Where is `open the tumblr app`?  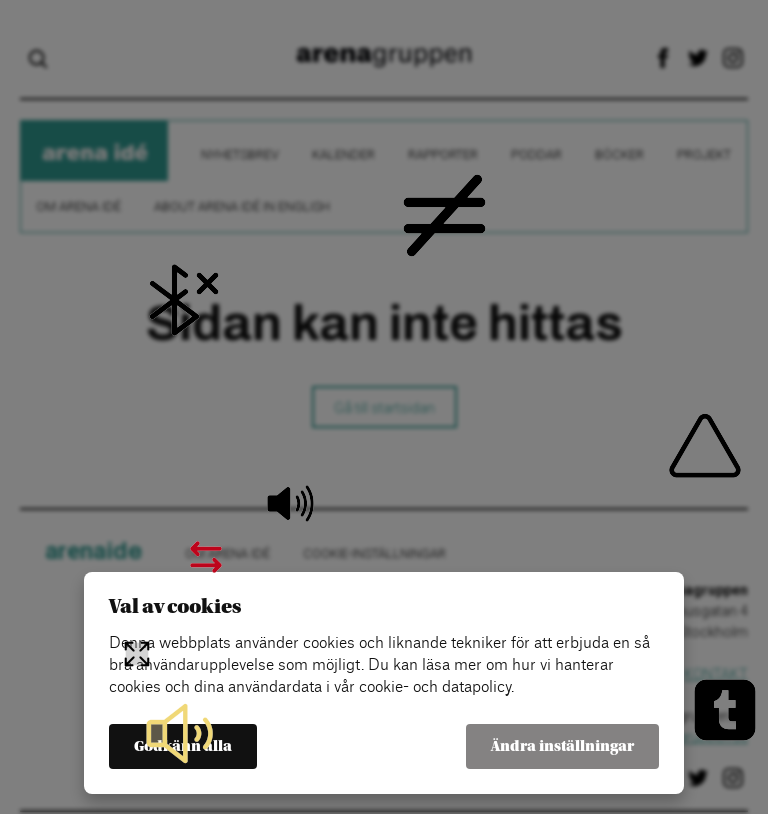
open the tumblr app is located at coordinates (725, 710).